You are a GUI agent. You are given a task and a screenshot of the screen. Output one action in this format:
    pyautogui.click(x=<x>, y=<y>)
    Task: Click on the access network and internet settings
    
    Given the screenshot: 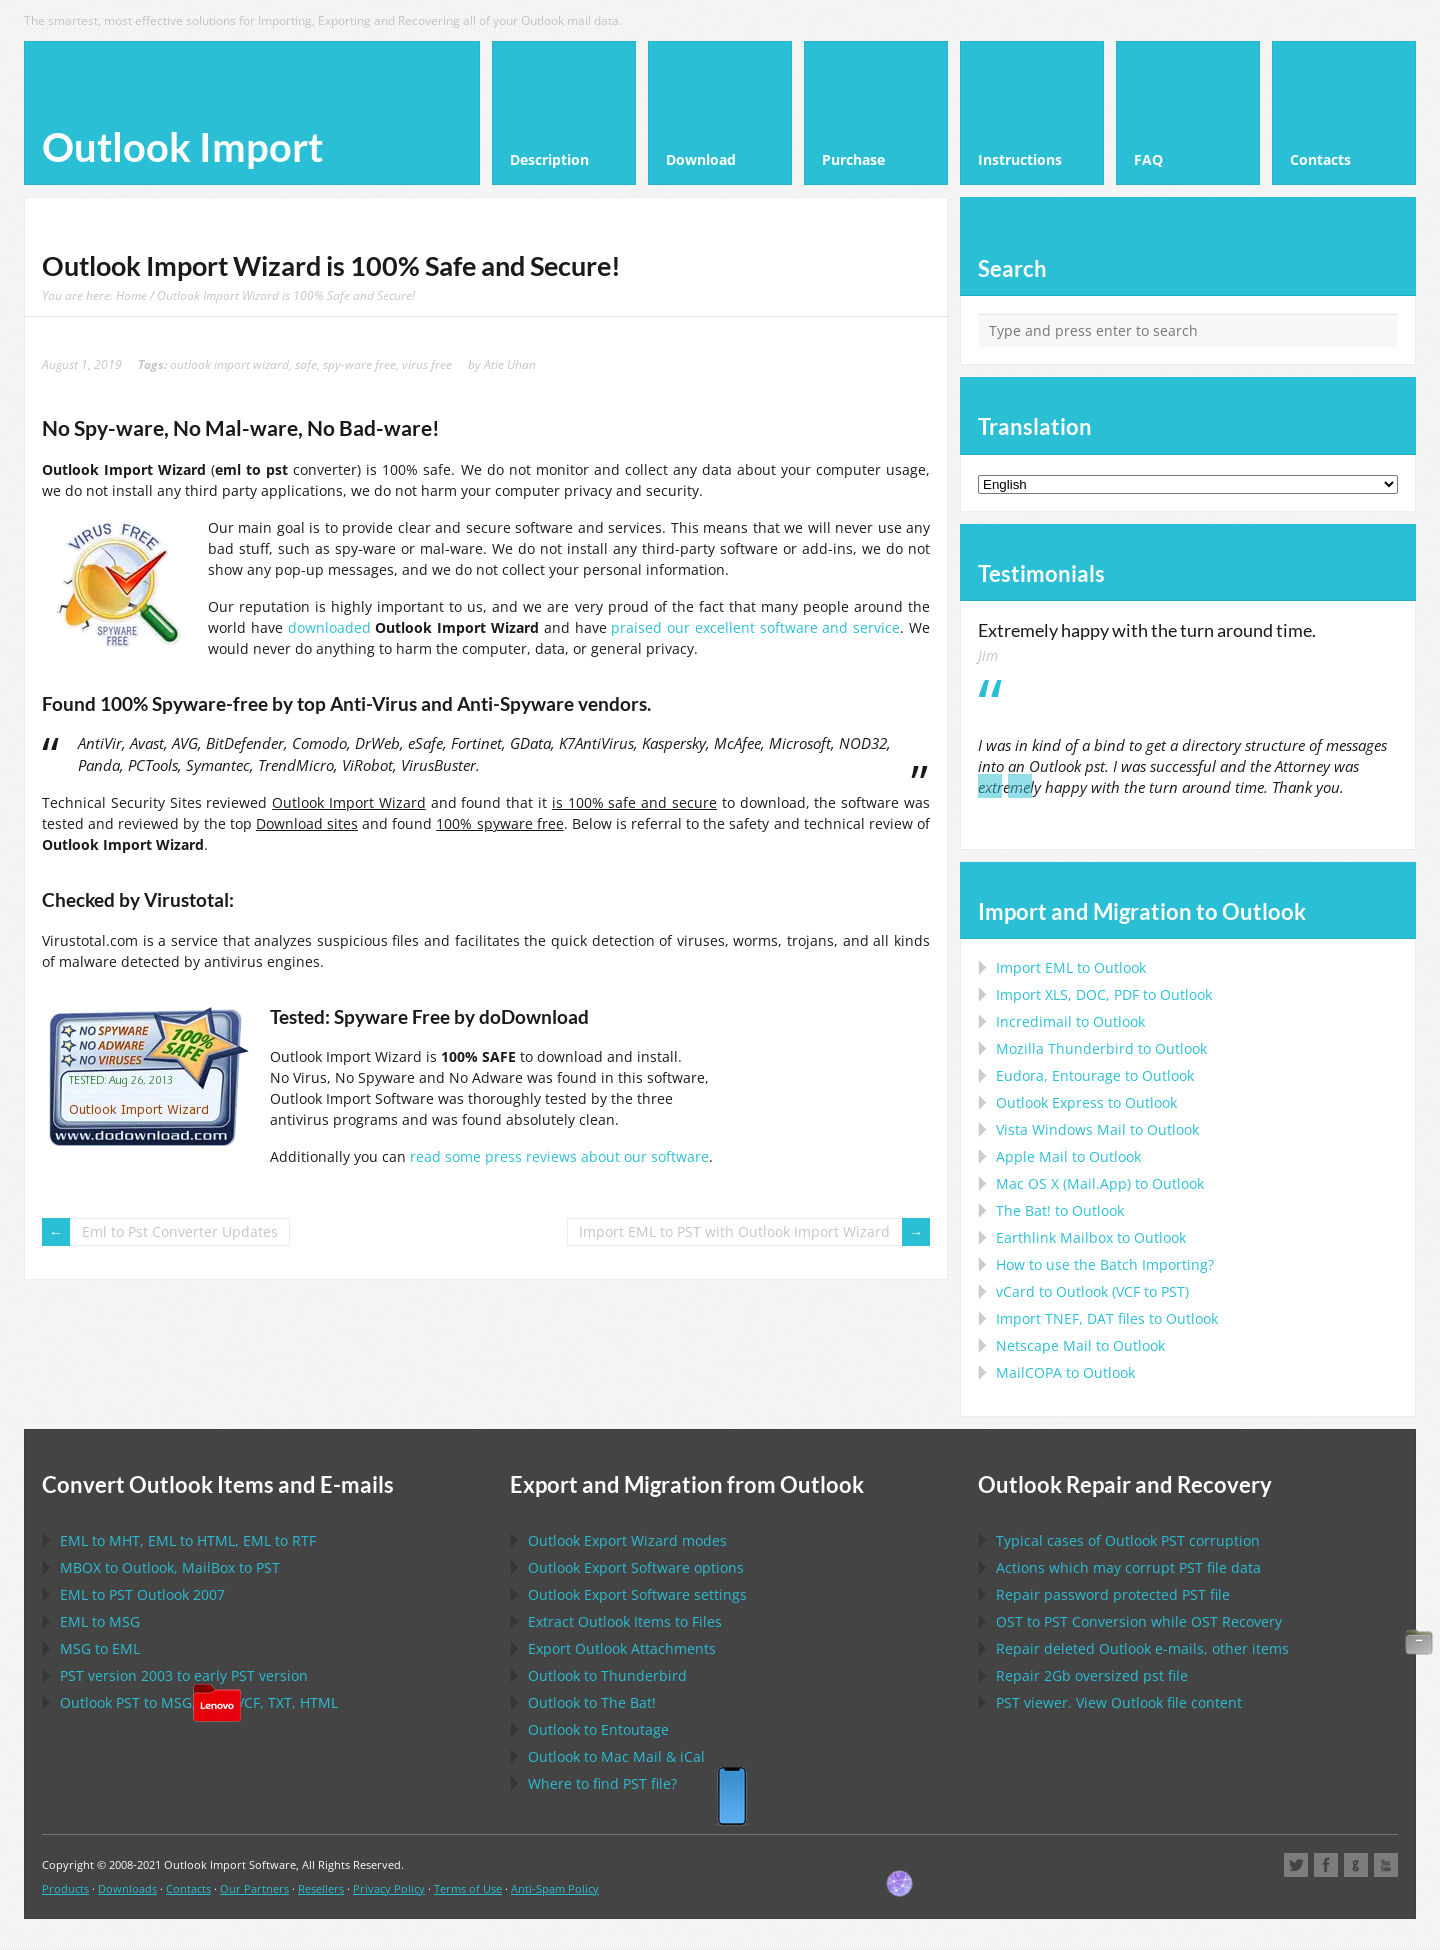 What is the action you would take?
    pyautogui.click(x=899, y=1883)
    